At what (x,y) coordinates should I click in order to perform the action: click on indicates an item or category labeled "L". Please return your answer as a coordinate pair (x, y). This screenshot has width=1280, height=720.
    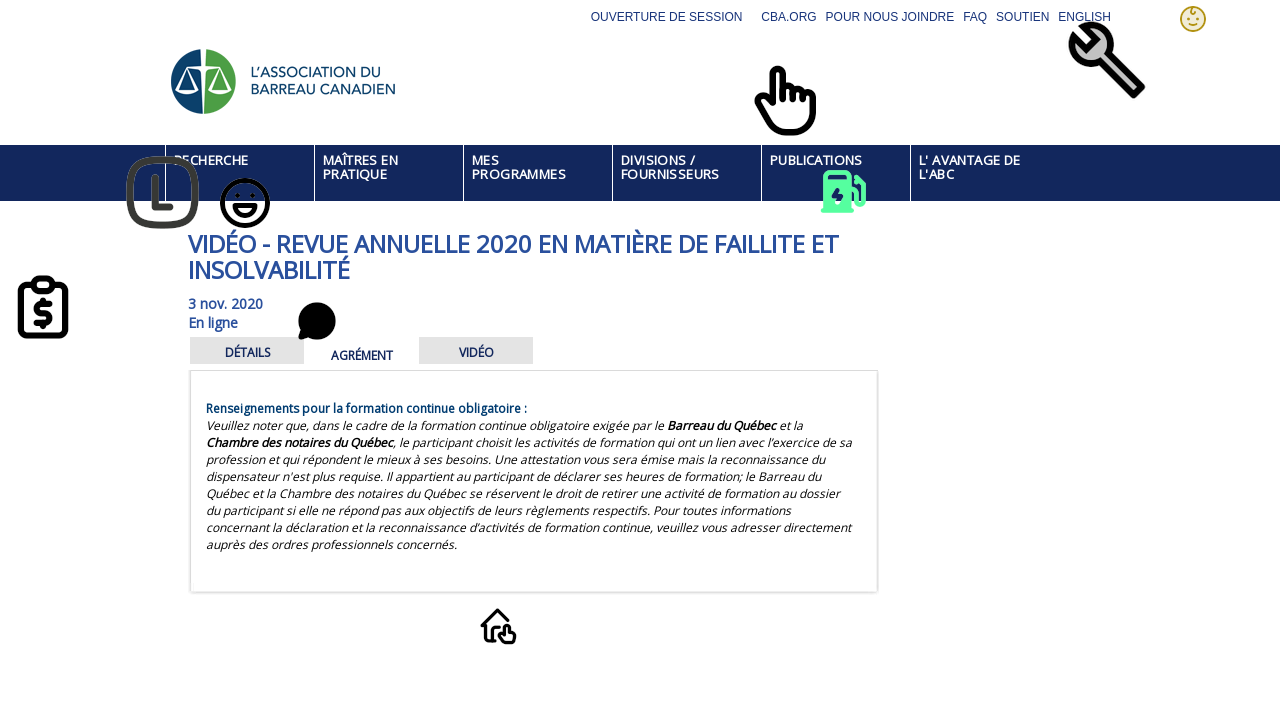
    Looking at the image, I should click on (162, 192).